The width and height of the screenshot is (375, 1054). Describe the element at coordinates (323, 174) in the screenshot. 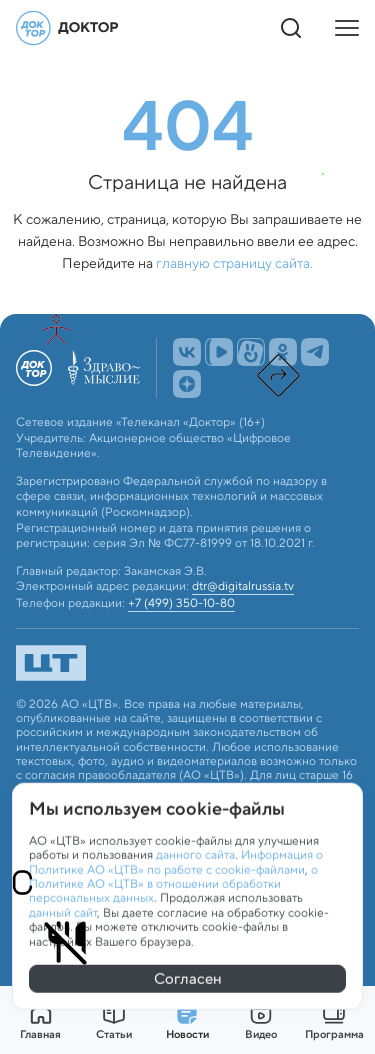

I see `indicates an unread notification or new item` at that location.